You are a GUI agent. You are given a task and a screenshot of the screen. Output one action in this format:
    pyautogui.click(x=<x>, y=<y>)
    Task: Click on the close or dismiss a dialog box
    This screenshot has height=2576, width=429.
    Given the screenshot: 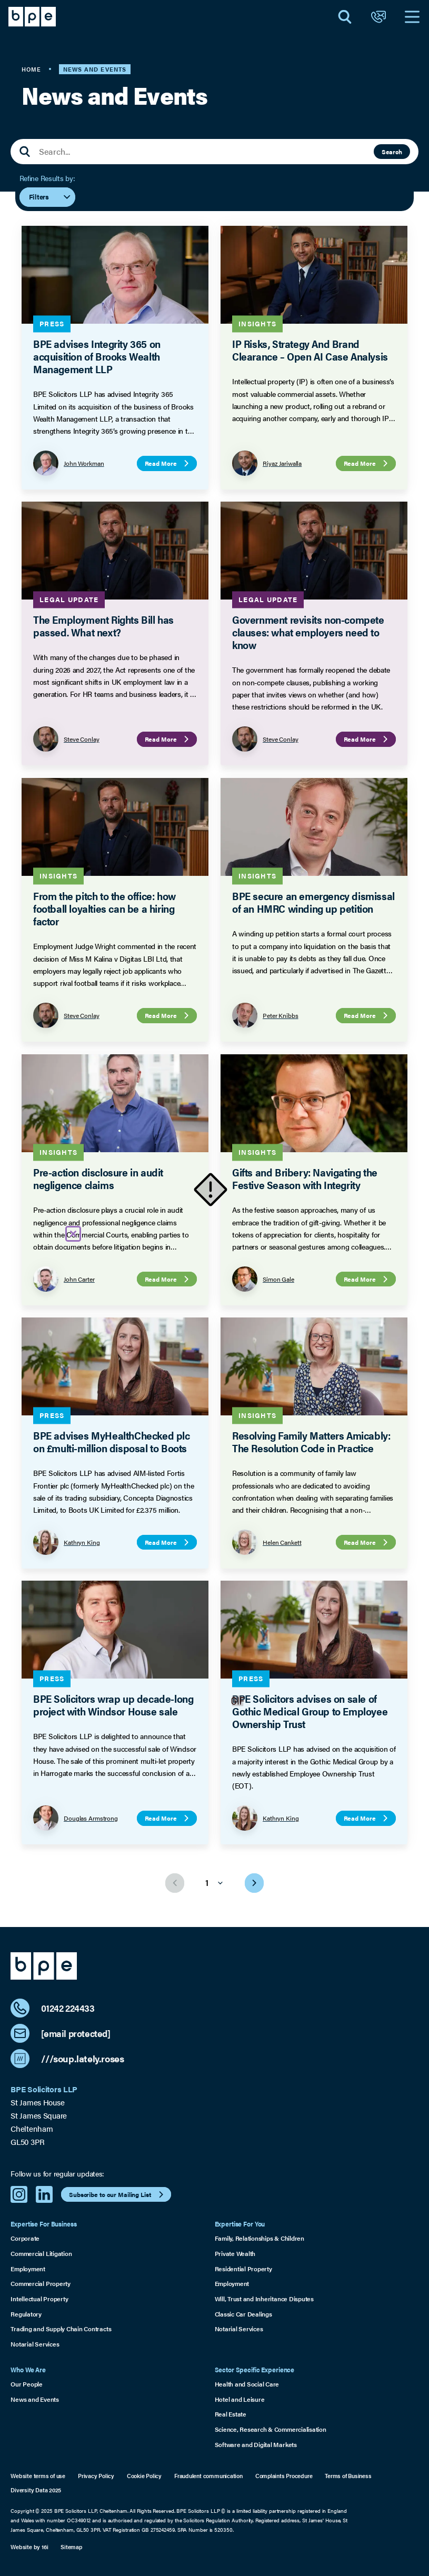 What is the action you would take?
    pyautogui.click(x=73, y=1234)
    